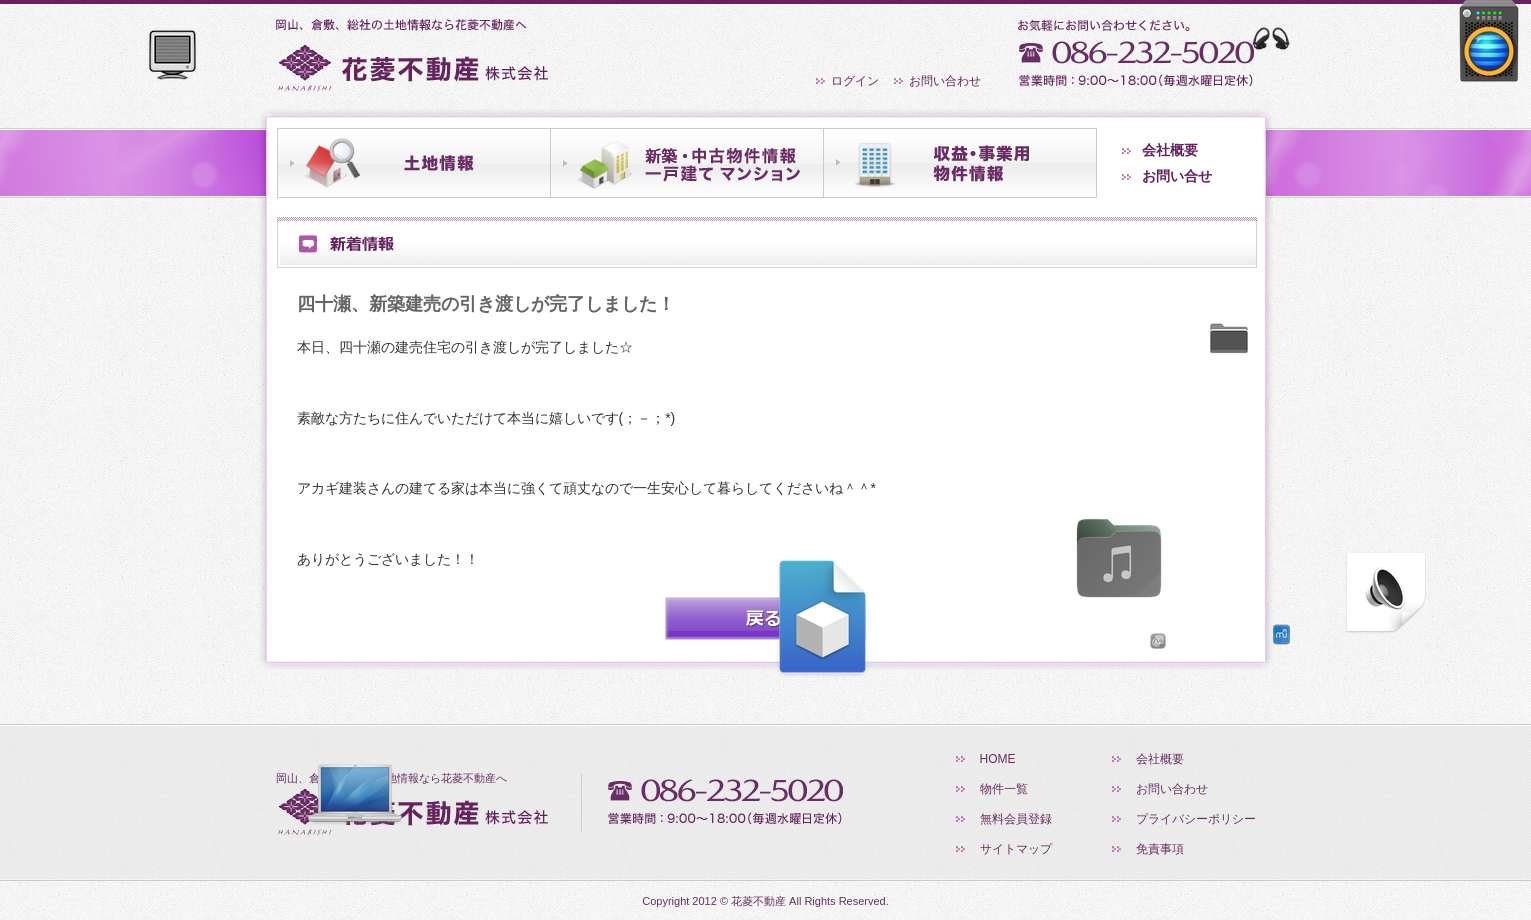 This screenshot has width=1531, height=920. I want to click on a MuseScore 3 music notation file, so click(1281, 634).